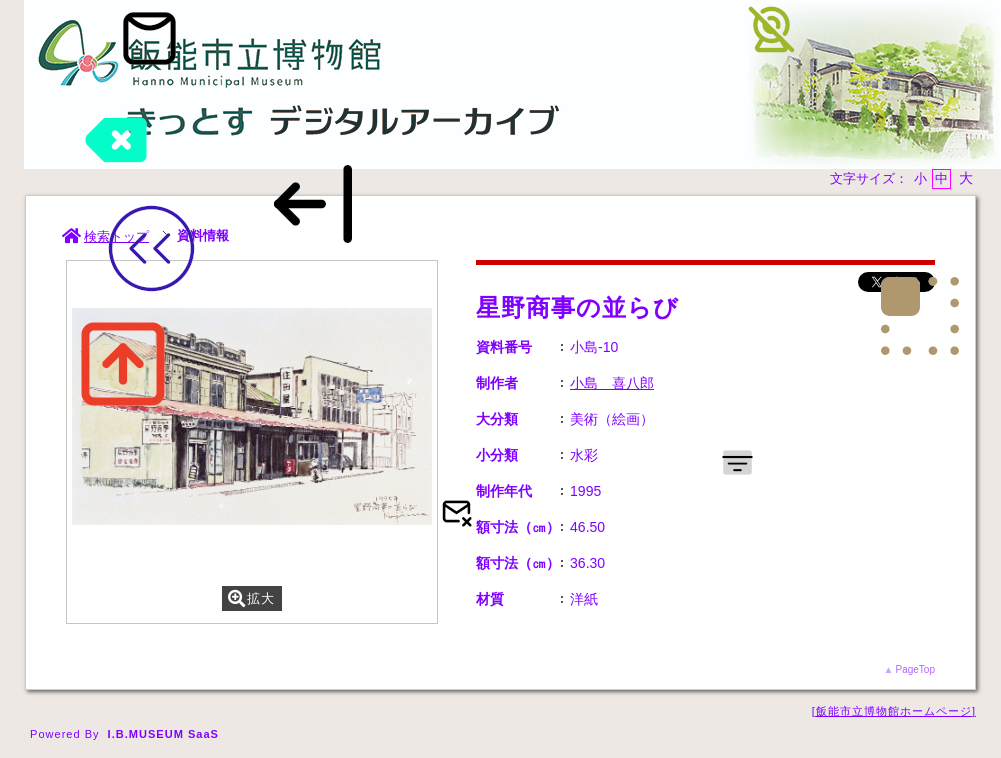  I want to click on align content to top-left corner, so click(920, 316).